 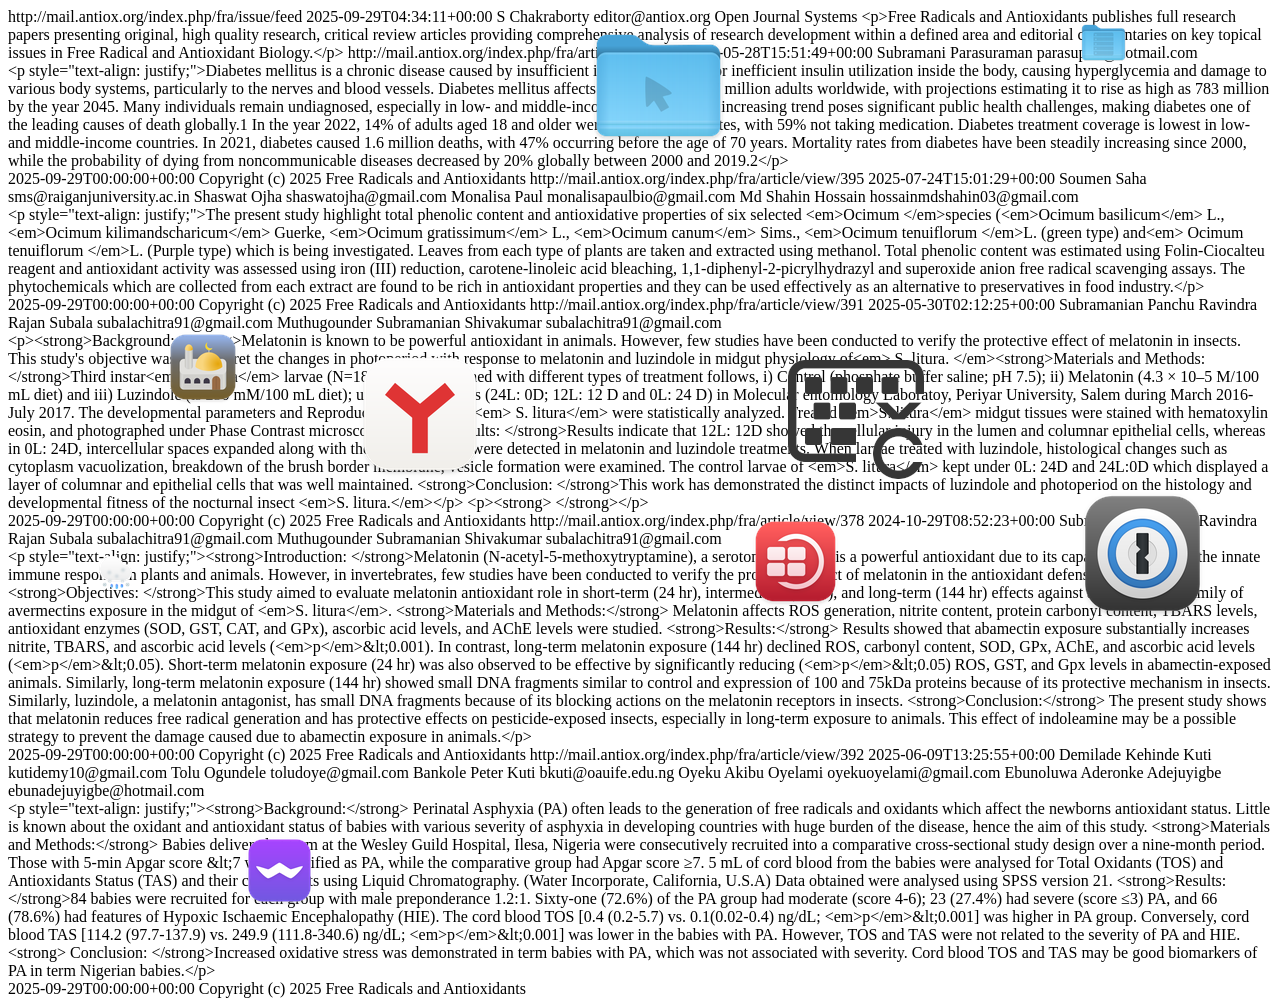 What do you see at coordinates (856, 411) in the screenshot?
I see `open on-screen keyboard settings` at bounding box center [856, 411].